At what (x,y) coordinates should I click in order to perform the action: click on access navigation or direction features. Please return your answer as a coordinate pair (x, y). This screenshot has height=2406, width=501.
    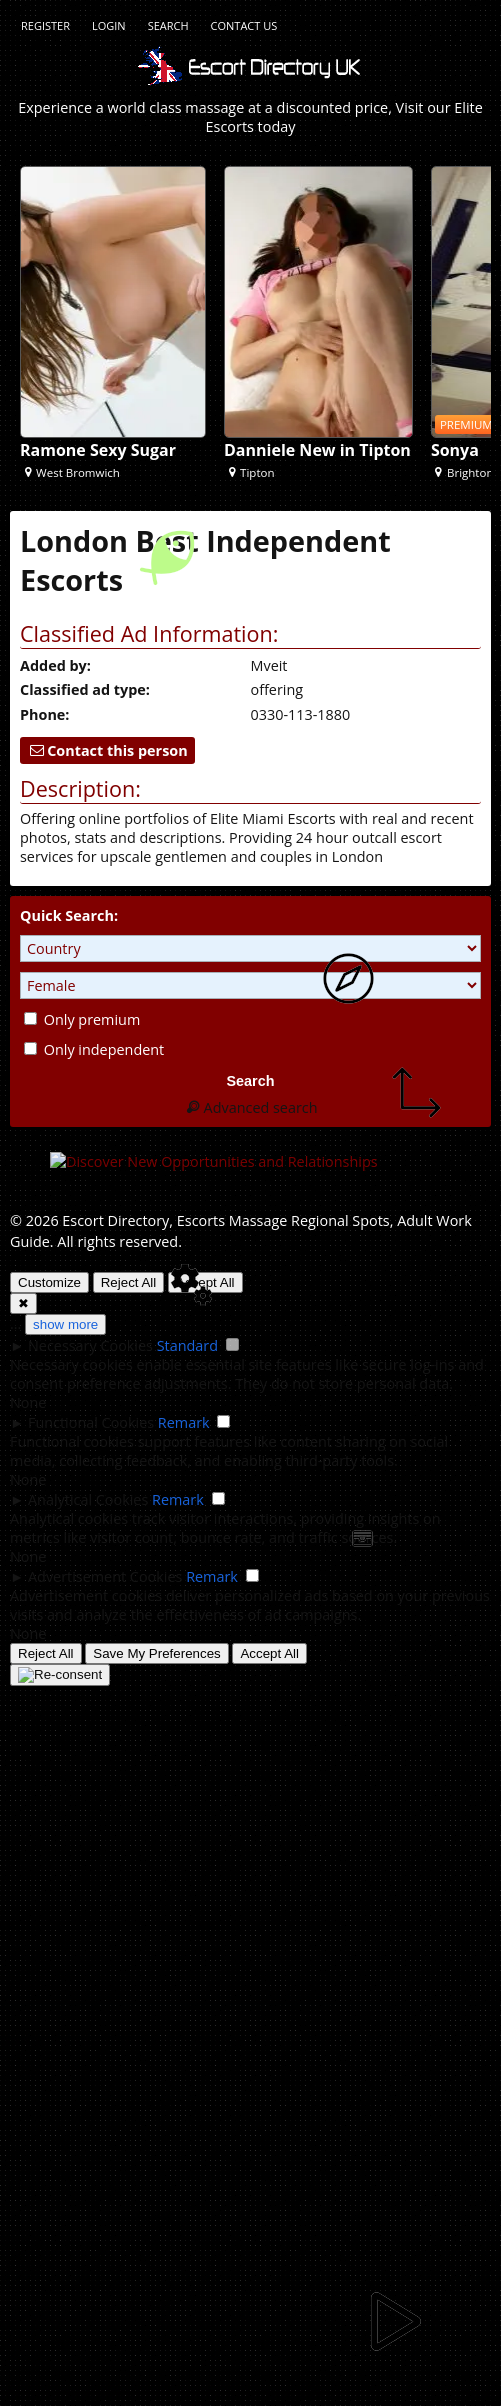
    Looking at the image, I should click on (348, 978).